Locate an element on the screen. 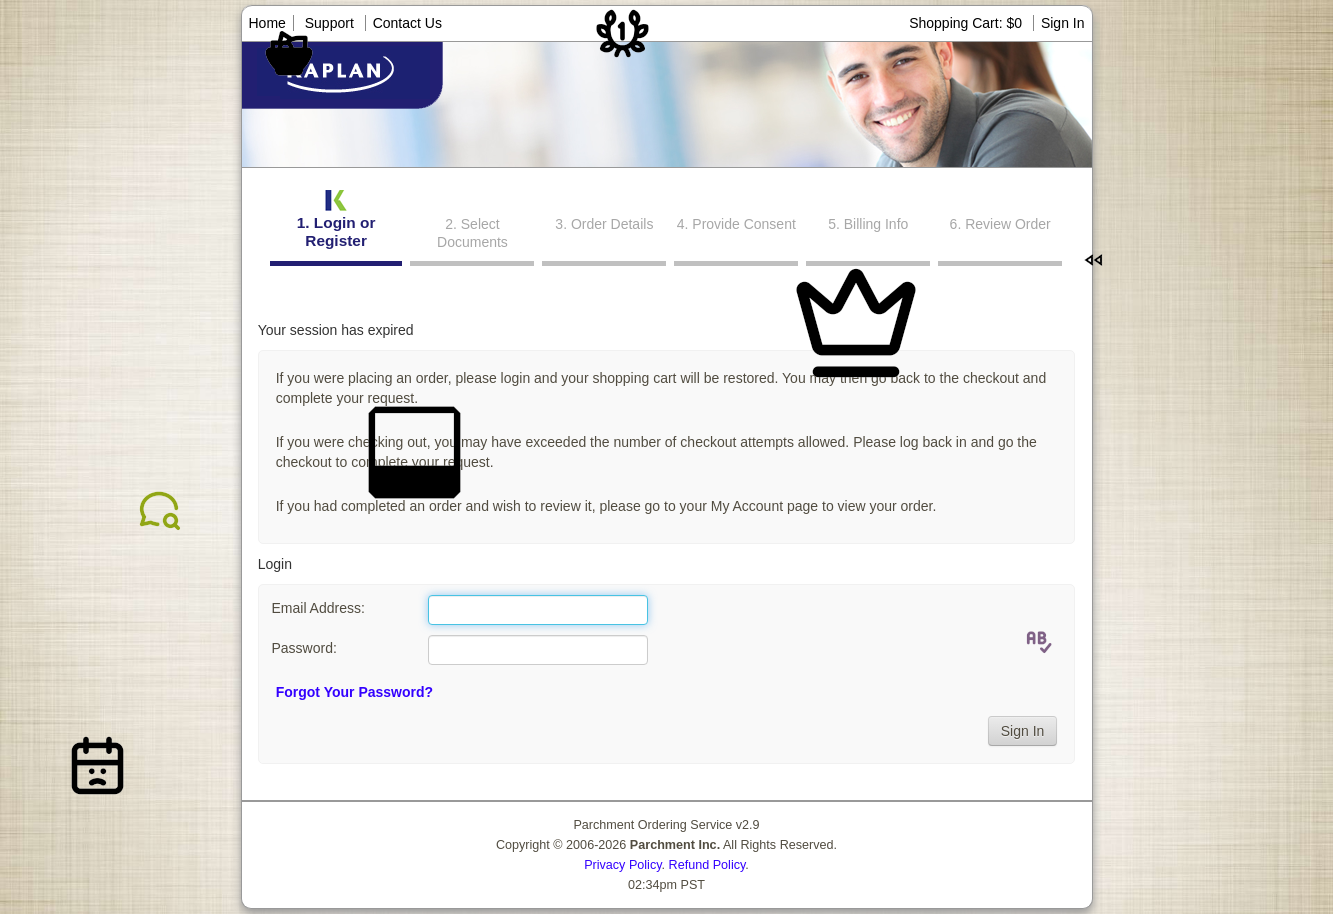 The width and height of the screenshot is (1333, 914). view healthy meal options is located at coordinates (289, 52).